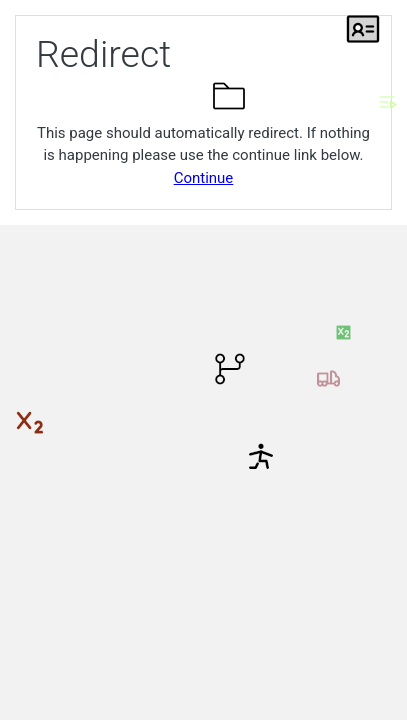  What do you see at coordinates (261, 457) in the screenshot?
I see `access yoga or stretching exercises` at bounding box center [261, 457].